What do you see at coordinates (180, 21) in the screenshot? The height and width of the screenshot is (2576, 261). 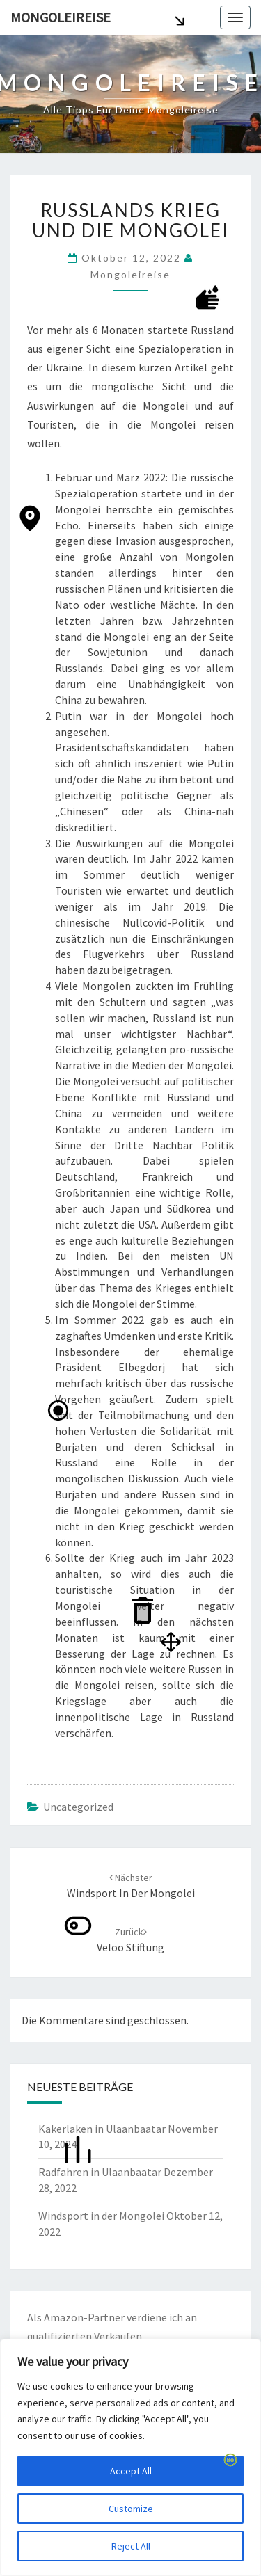 I see `navigate to the next item below` at bounding box center [180, 21].